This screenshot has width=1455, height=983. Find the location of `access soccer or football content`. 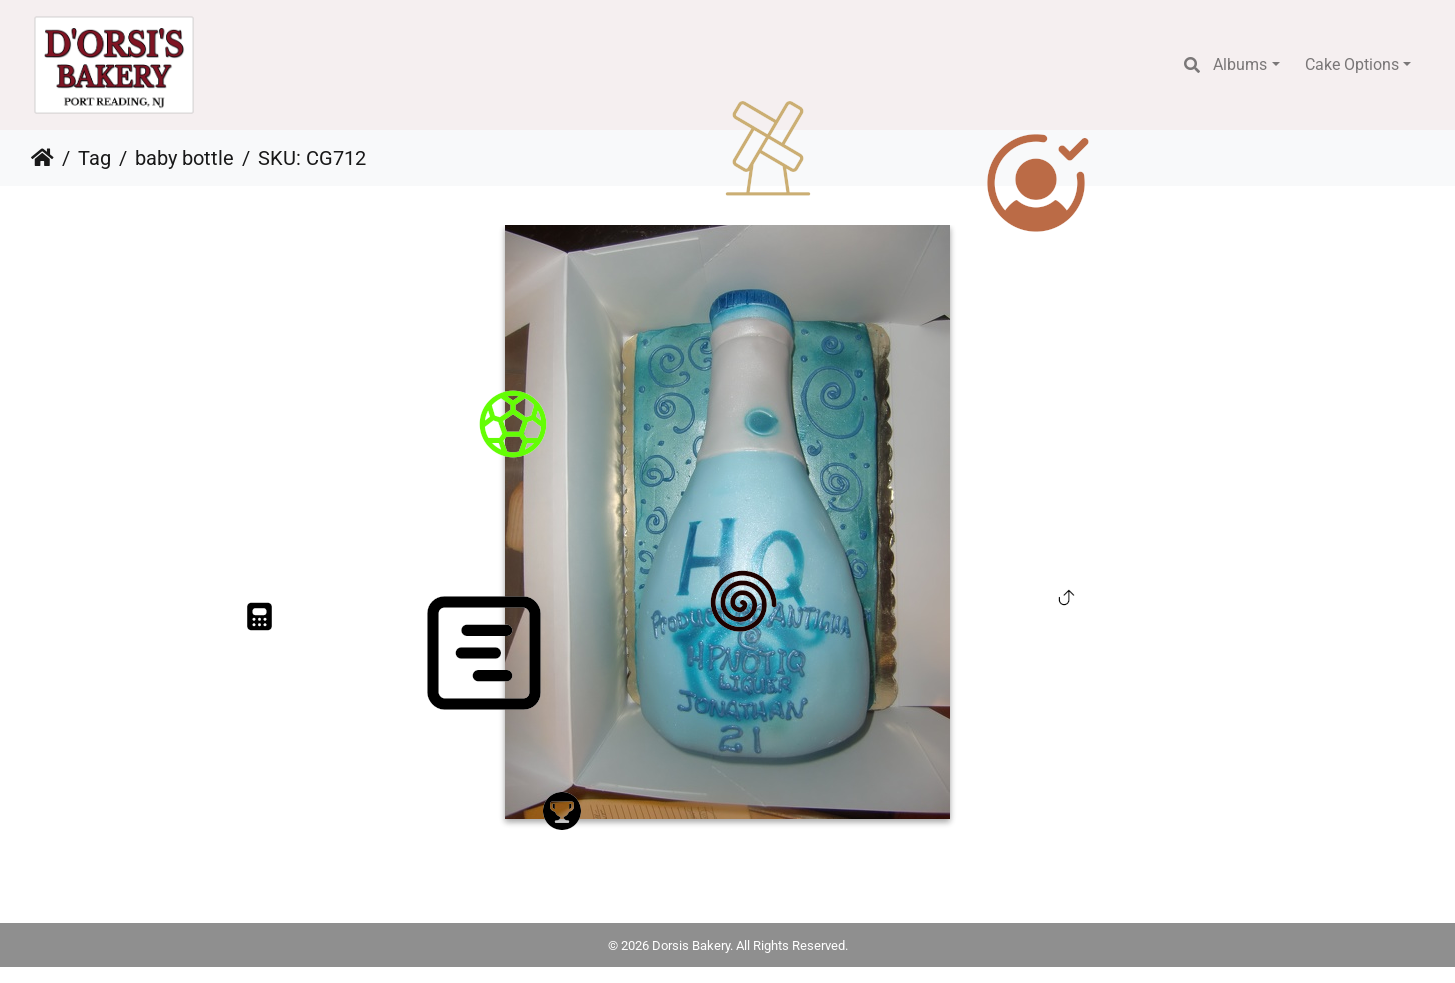

access soccer or football content is located at coordinates (513, 424).